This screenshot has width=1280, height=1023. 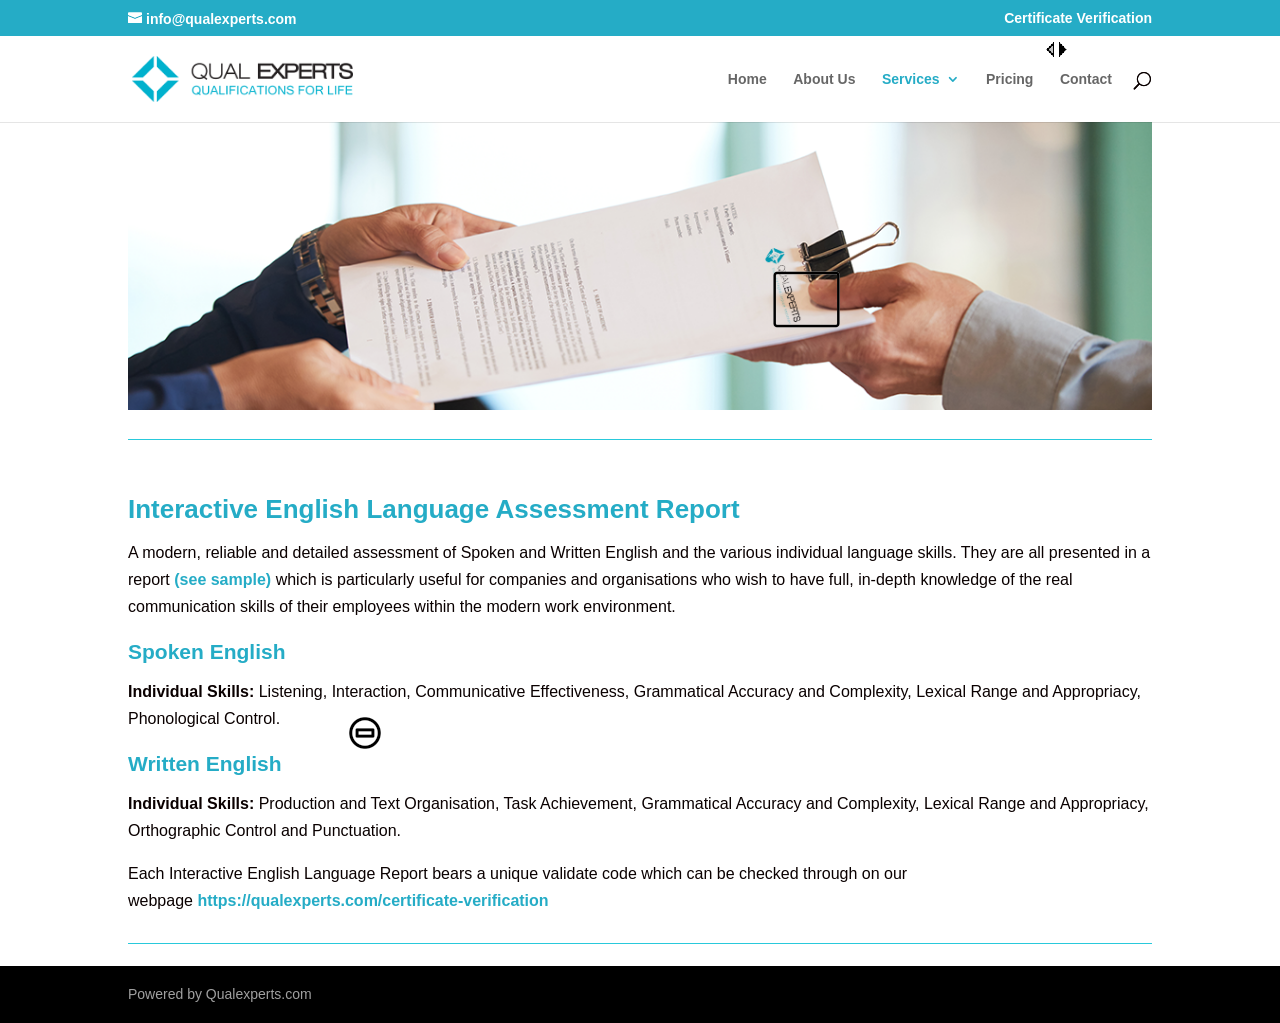 I want to click on remove or delete an item, so click(x=365, y=733).